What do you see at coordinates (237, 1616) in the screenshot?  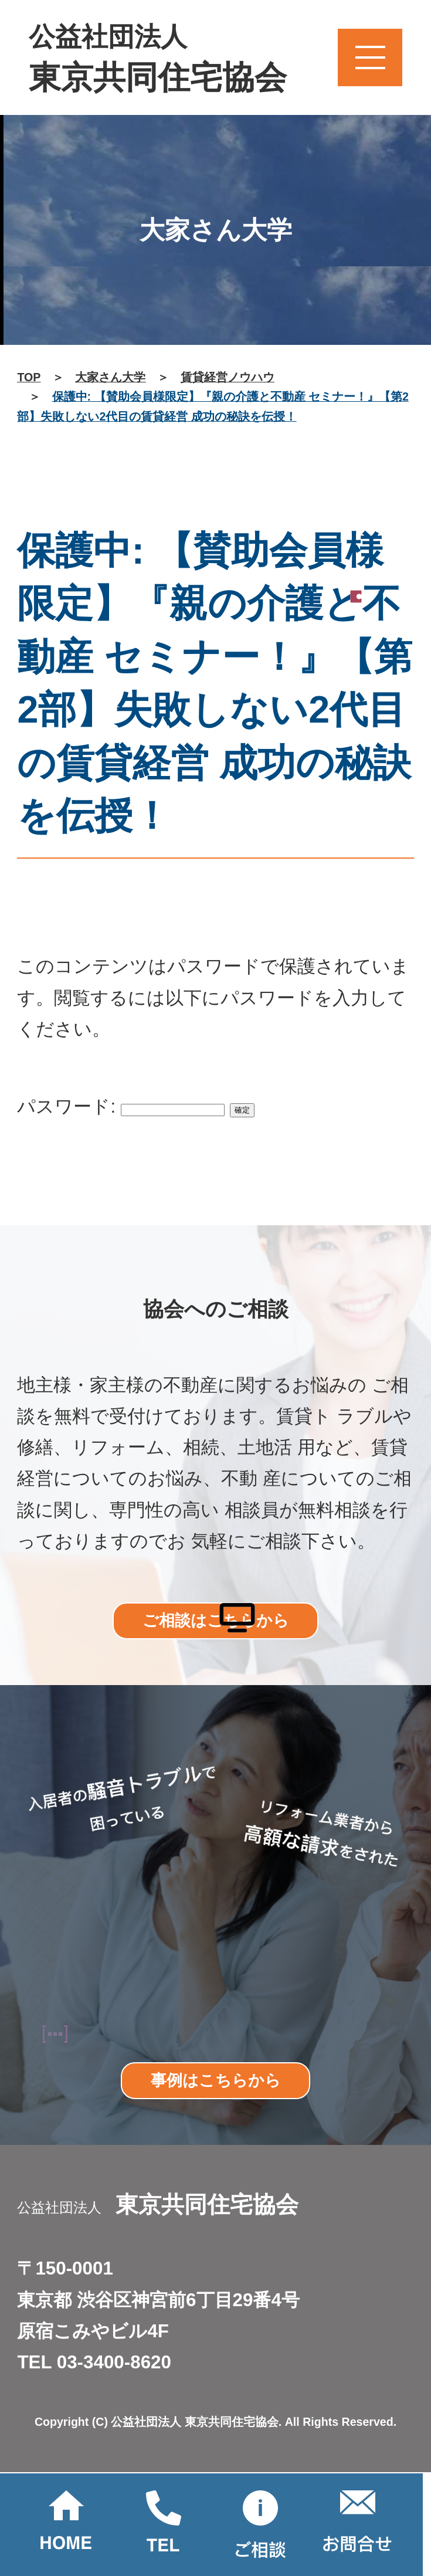 I see `access TV or video streaming` at bounding box center [237, 1616].